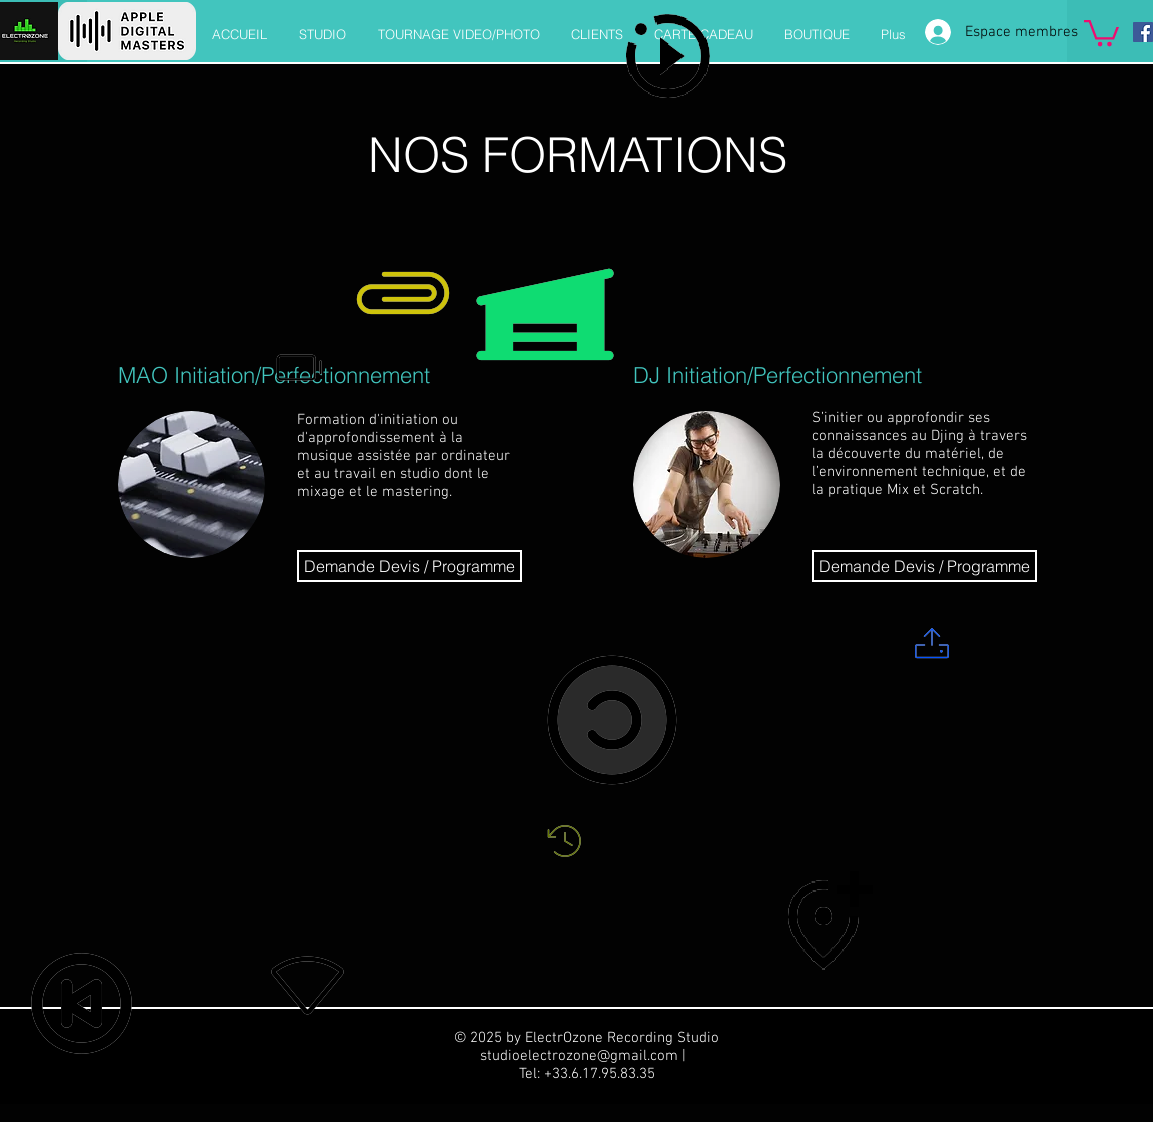 The height and width of the screenshot is (1122, 1153). What do you see at coordinates (612, 720) in the screenshot?
I see `indicates copyleft licensing status` at bounding box center [612, 720].